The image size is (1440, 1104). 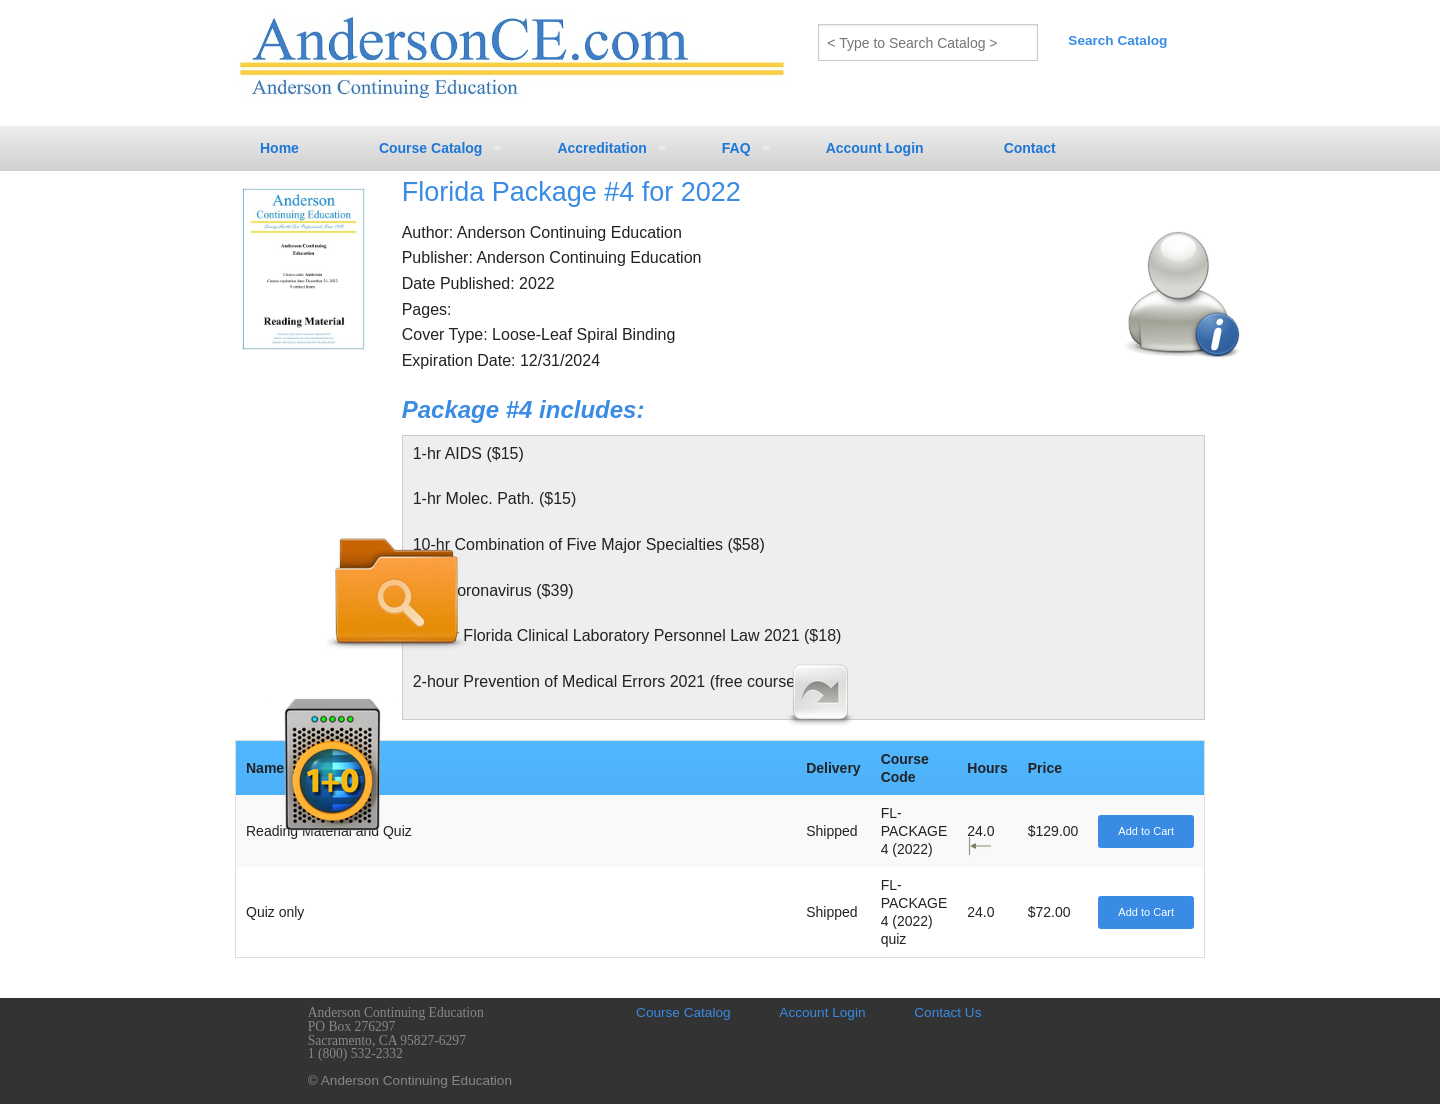 What do you see at coordinates (821, 695) in the screenshot?
I see `indicates a symbolic link or shortcut to another file` at bounding box center [821, 695].